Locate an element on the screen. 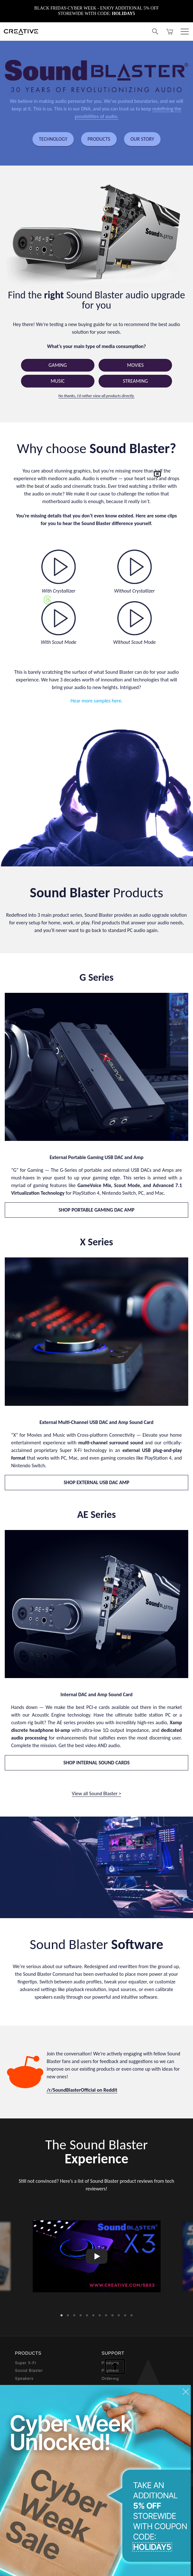 This screenshot has height=2576, width=193. open the Threads app is located at coordinates (47, 600).